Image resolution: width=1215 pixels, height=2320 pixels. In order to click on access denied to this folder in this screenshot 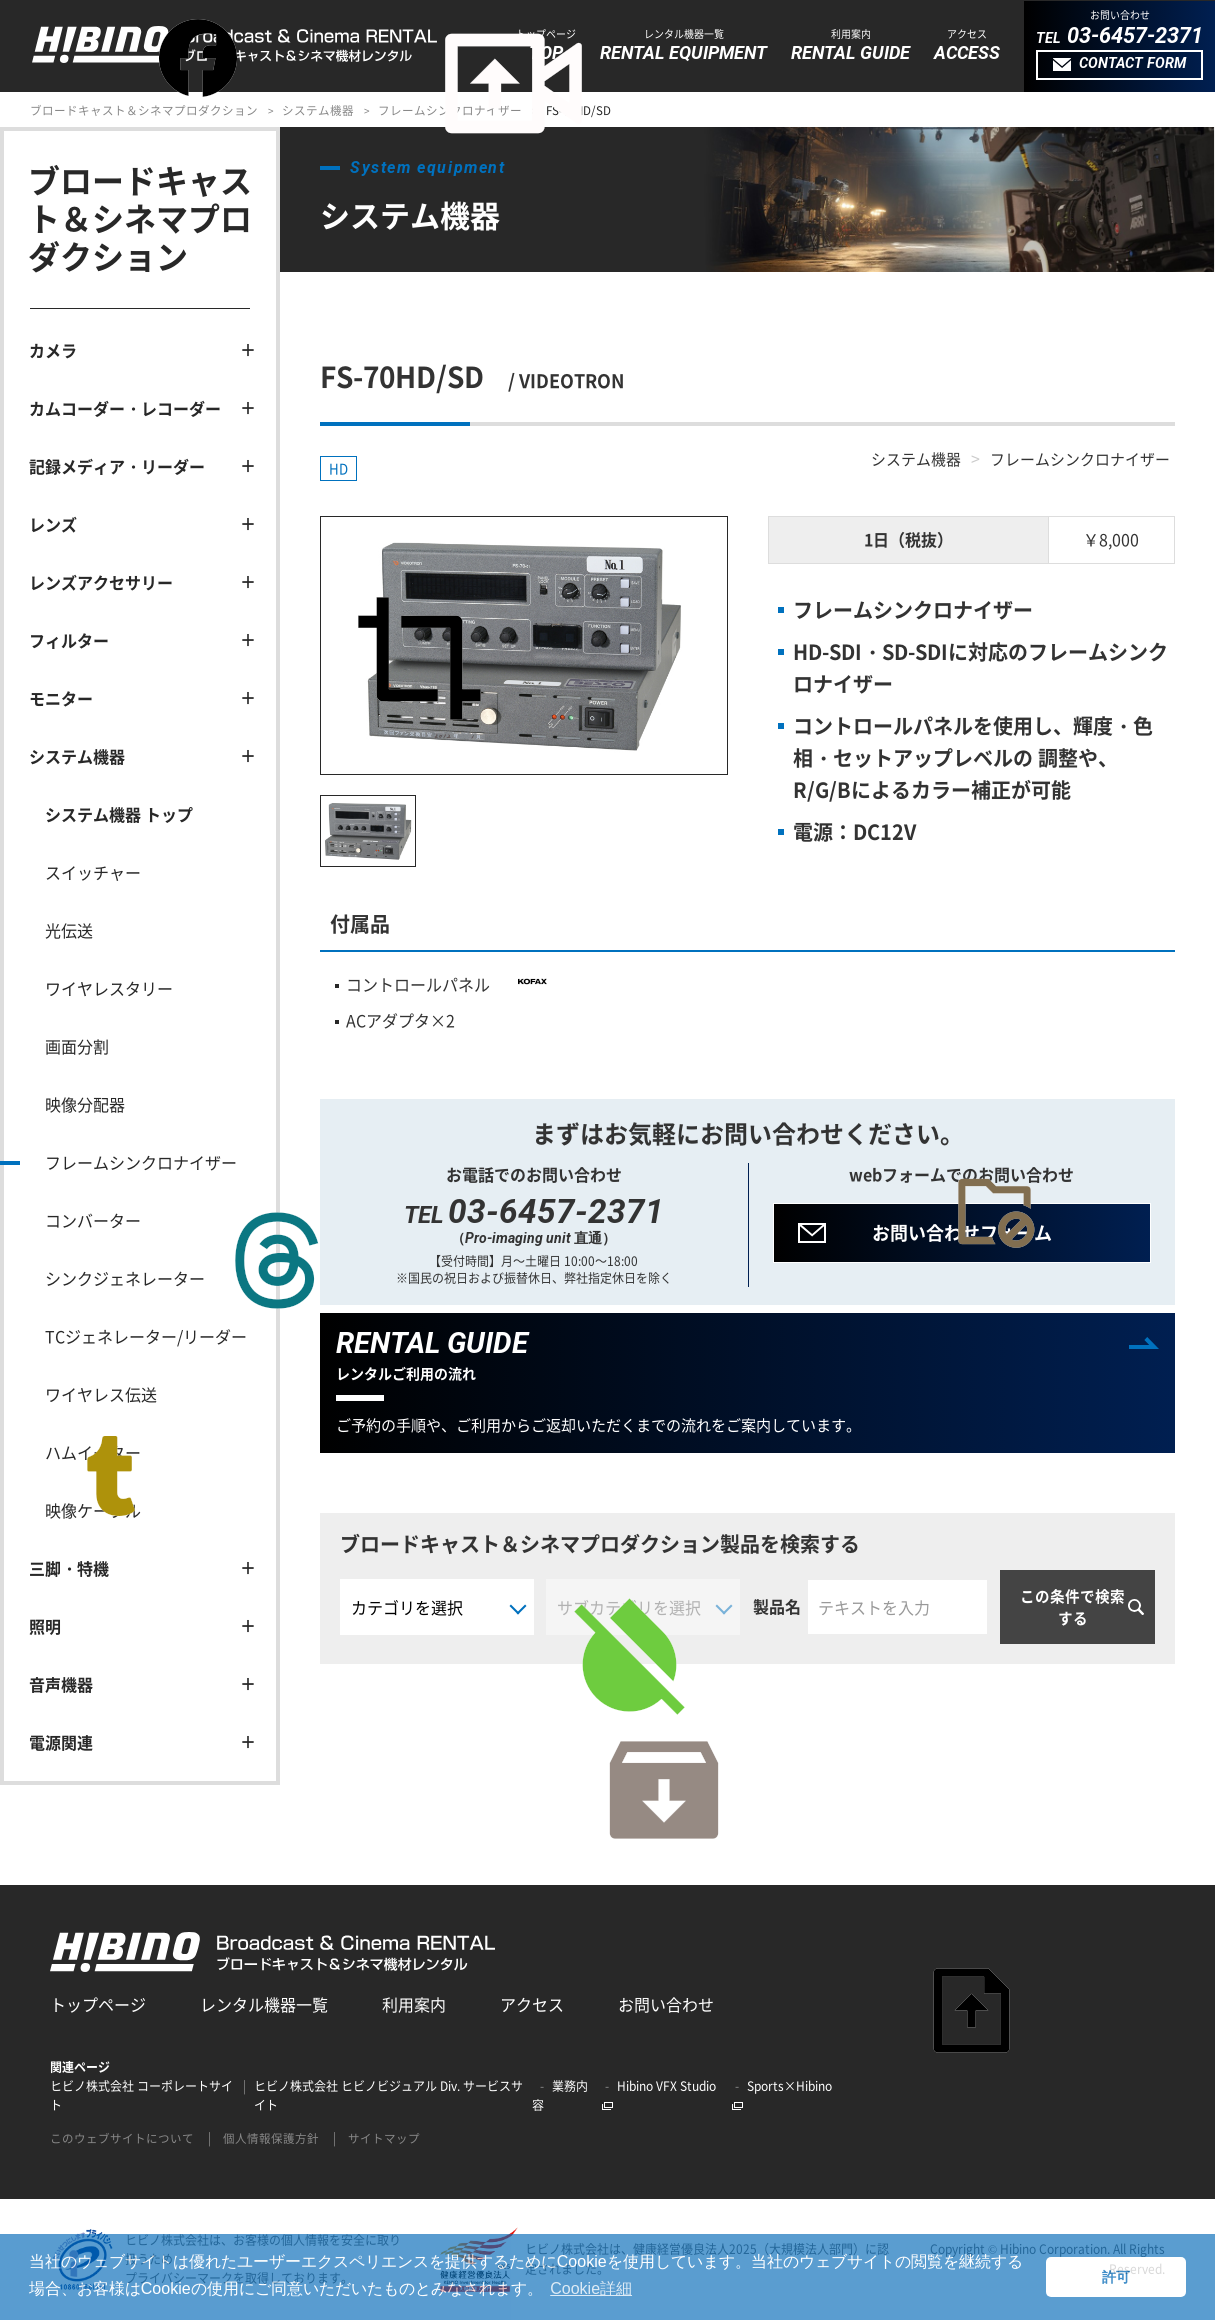, I will do `click(994, 1211)`.